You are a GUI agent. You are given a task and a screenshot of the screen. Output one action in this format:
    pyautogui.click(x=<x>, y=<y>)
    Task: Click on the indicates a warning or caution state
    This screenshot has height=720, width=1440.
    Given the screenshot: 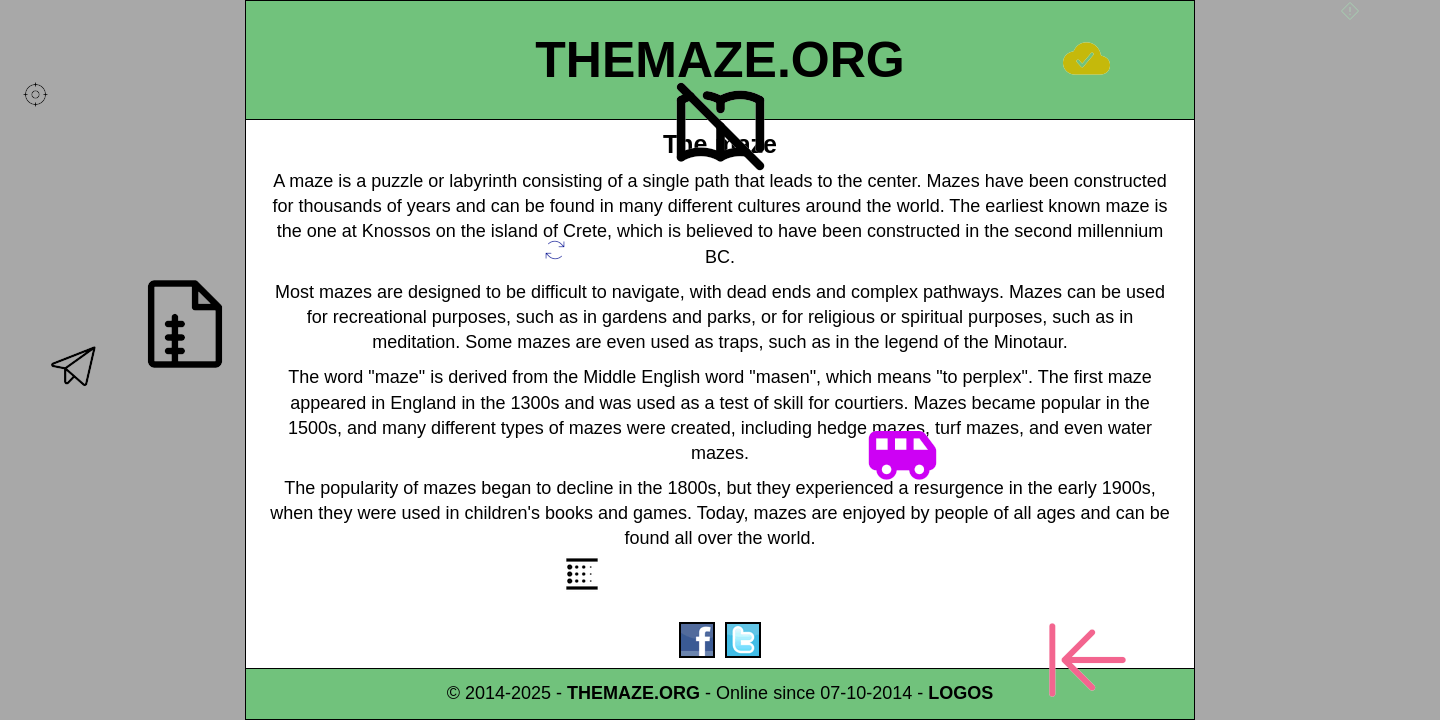 What is the action you would take?
    pyautogui.click(x=1350, y=11)
    